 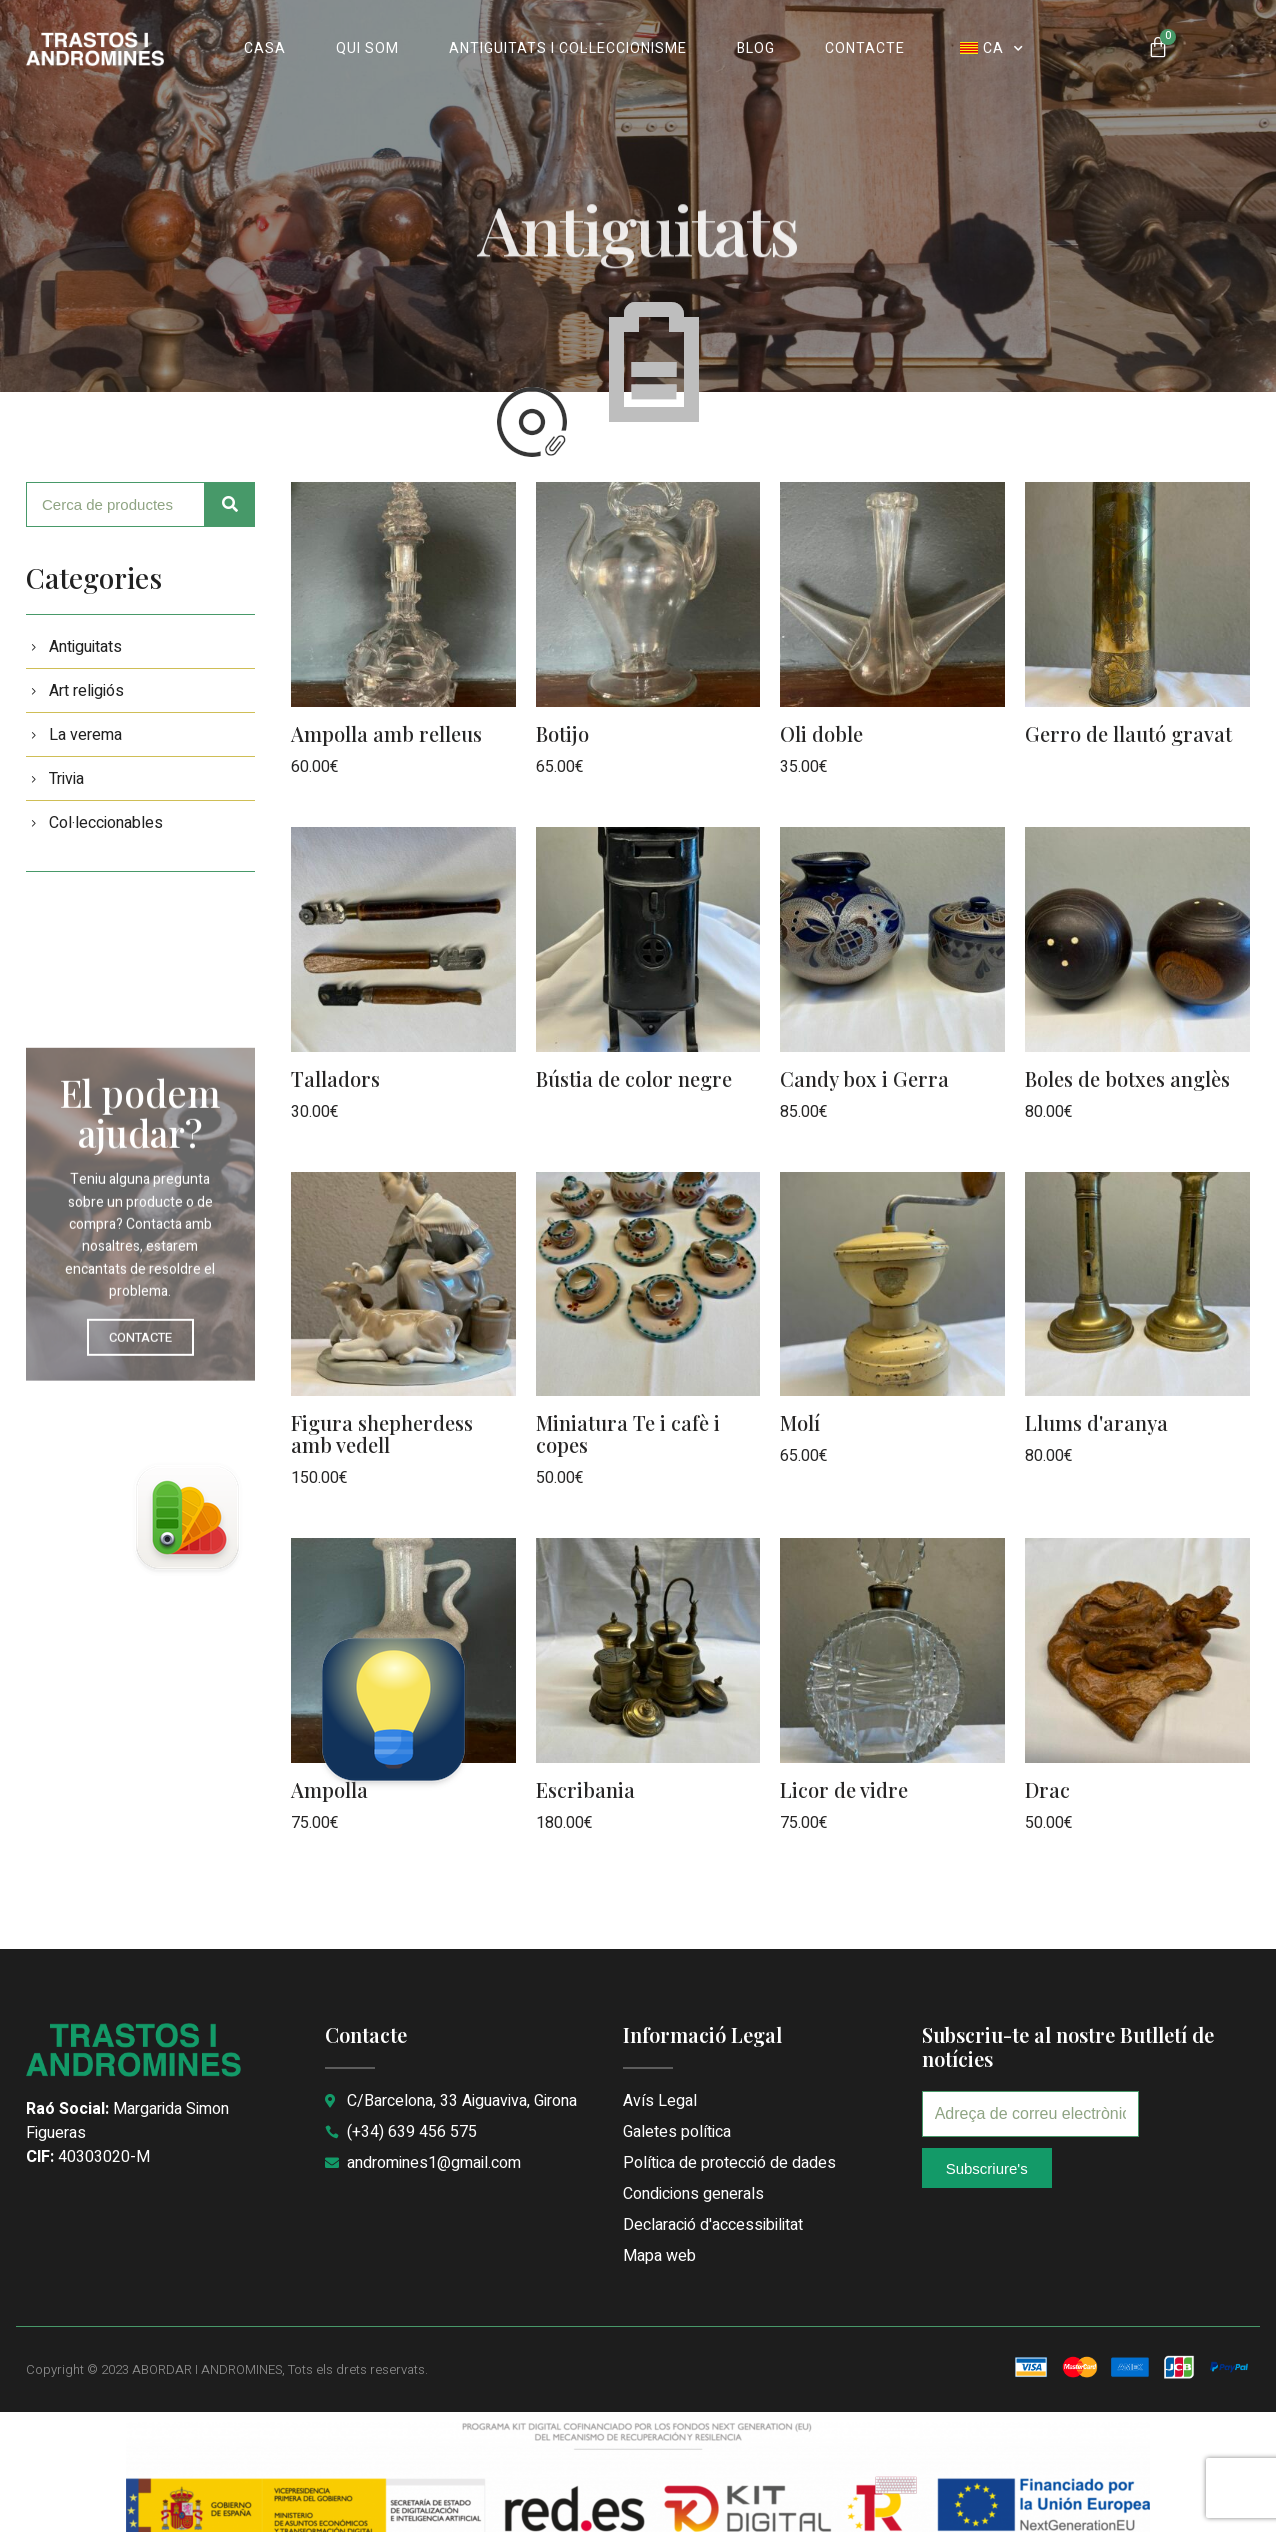 What do you see at coordinates (654, 362) in the screenshot?
I see `indicates battery level is good (approximately 50-75% charged)` at bounding box center [654, 362].